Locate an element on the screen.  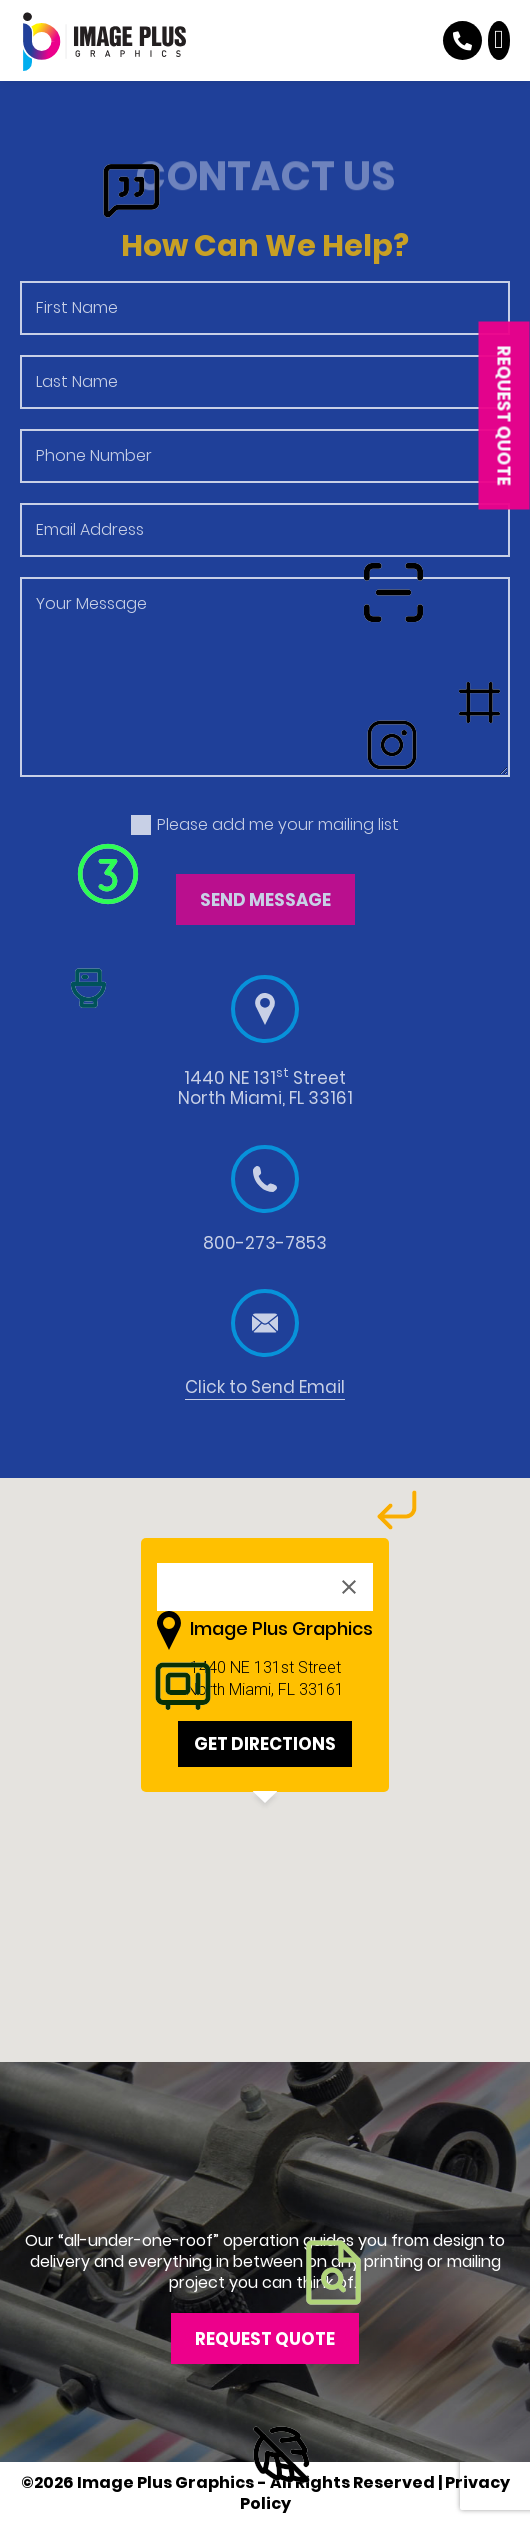
search within a document is located at coordinates (333, 2272).